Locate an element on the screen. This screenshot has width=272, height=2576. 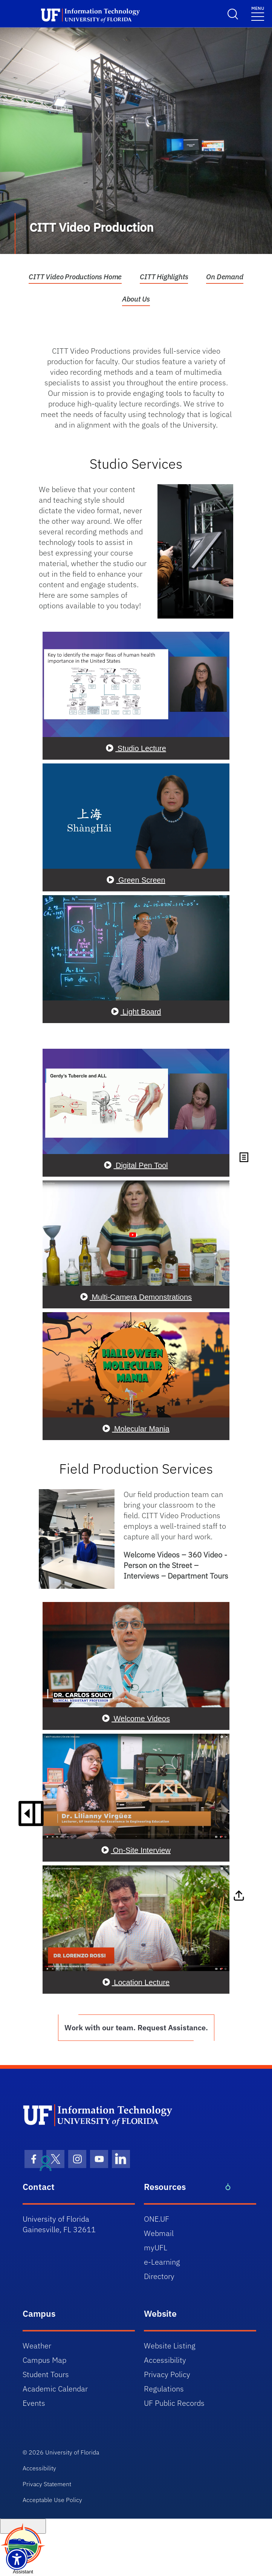
select genderless or non-binary gender option is located at coordinates (228, 2187).